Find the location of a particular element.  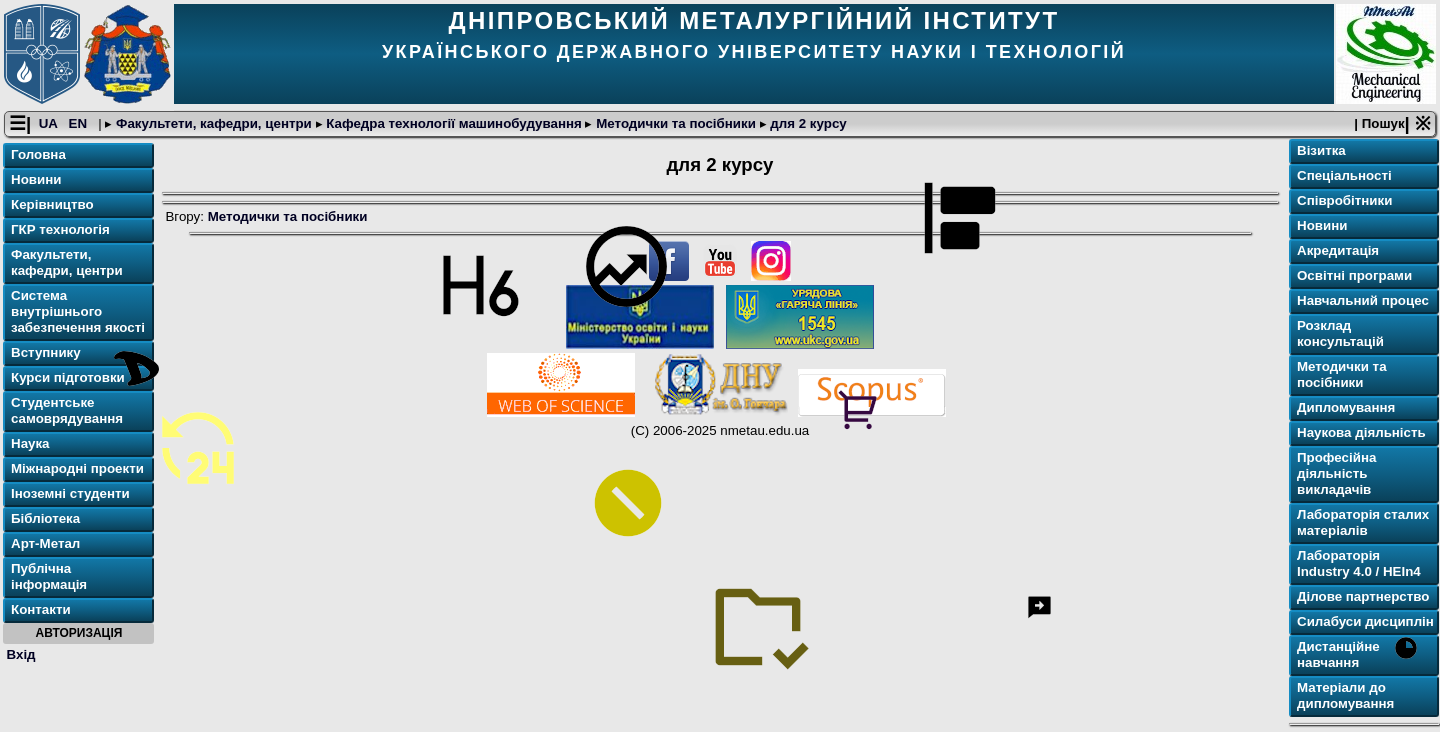

open disroot platform services is located at coordinates (136, 368).